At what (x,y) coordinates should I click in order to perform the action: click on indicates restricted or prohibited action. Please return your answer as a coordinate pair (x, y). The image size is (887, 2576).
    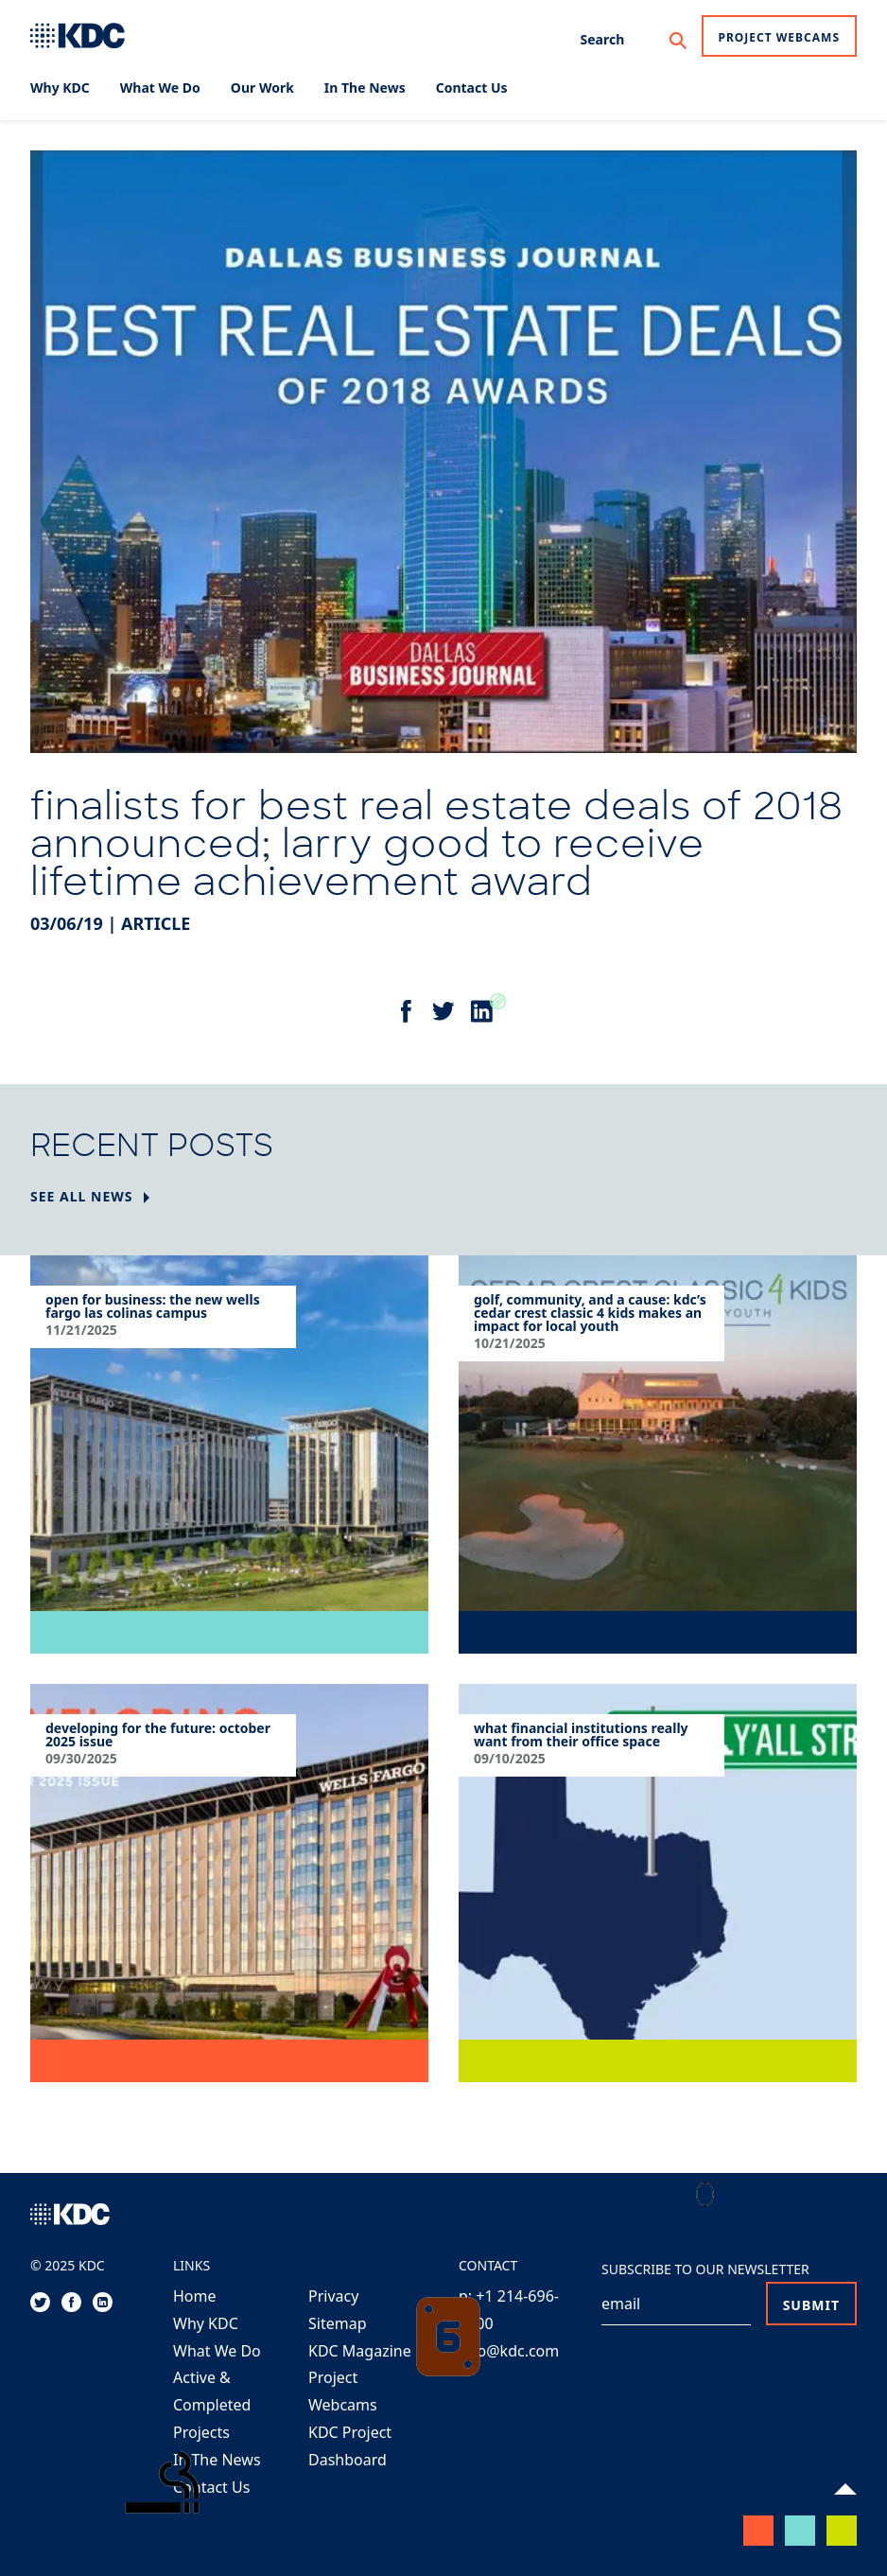
    Looking at the image, I should click on (497, 1001).